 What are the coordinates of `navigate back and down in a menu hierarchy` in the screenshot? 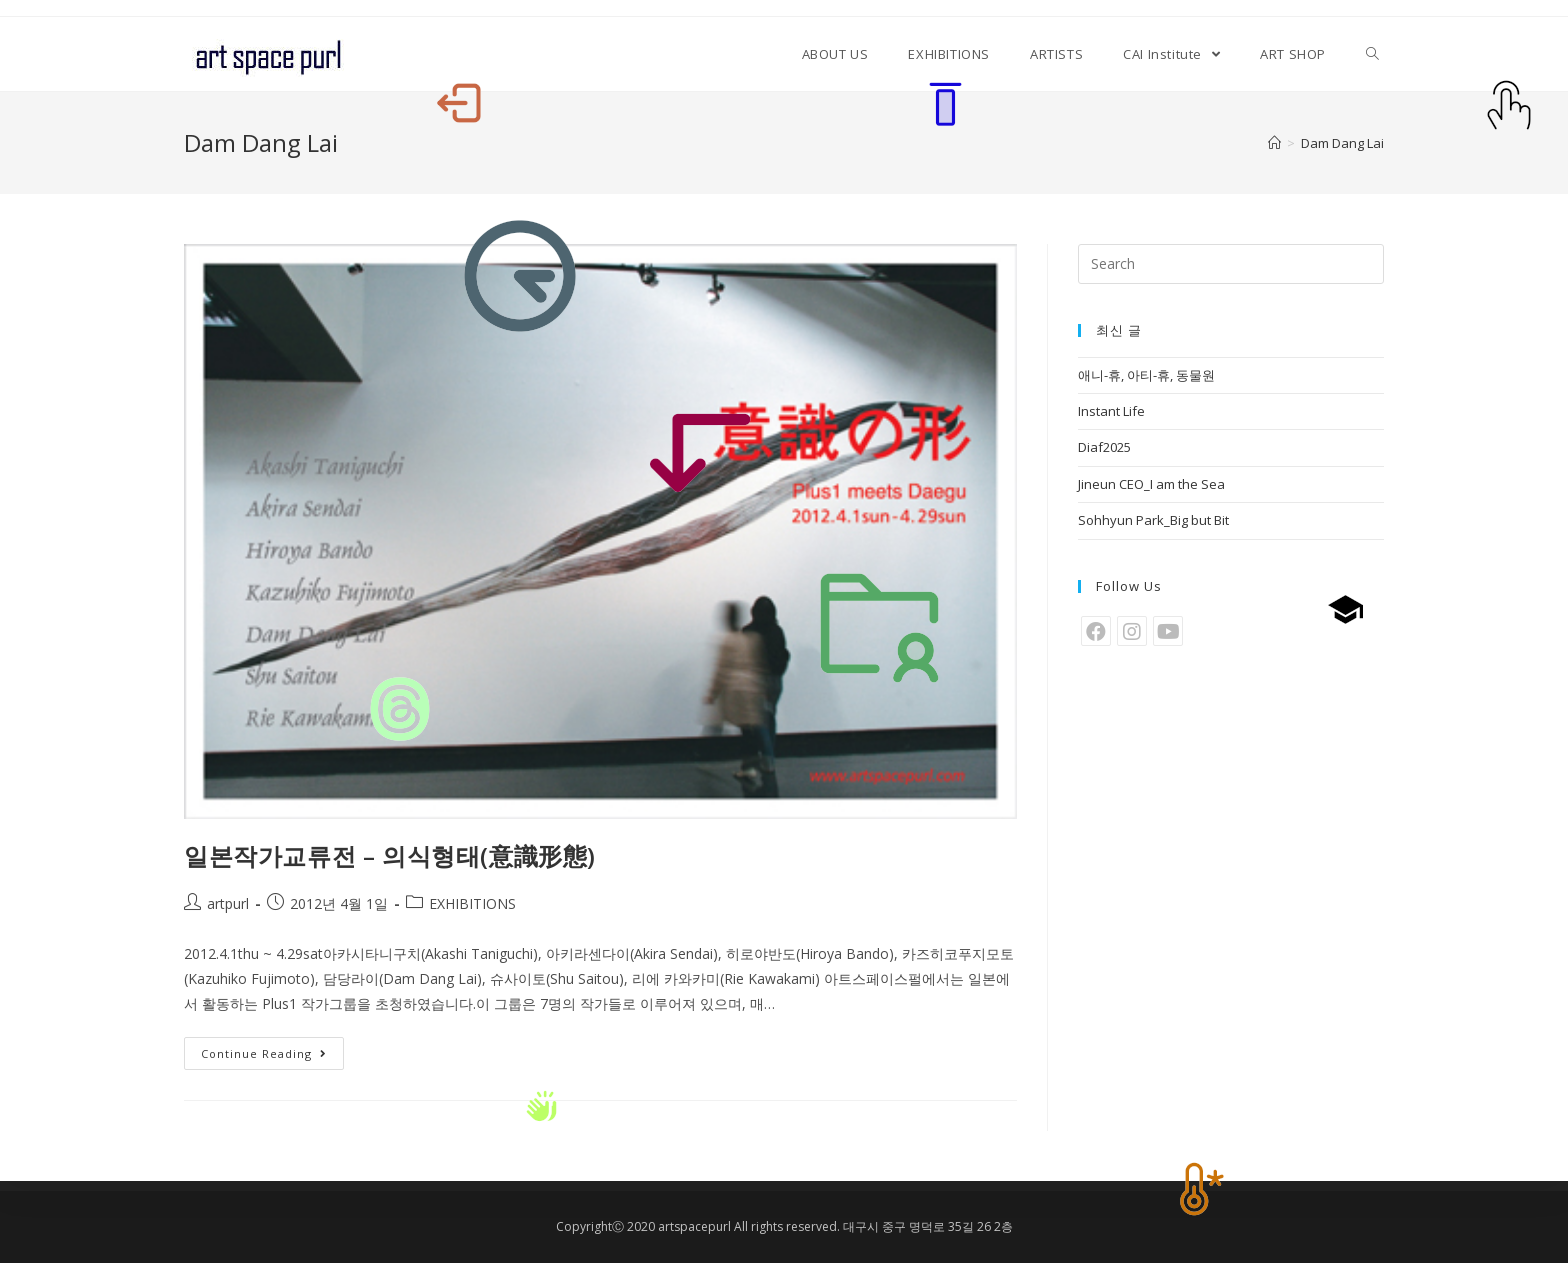 It's located at (696, 445).